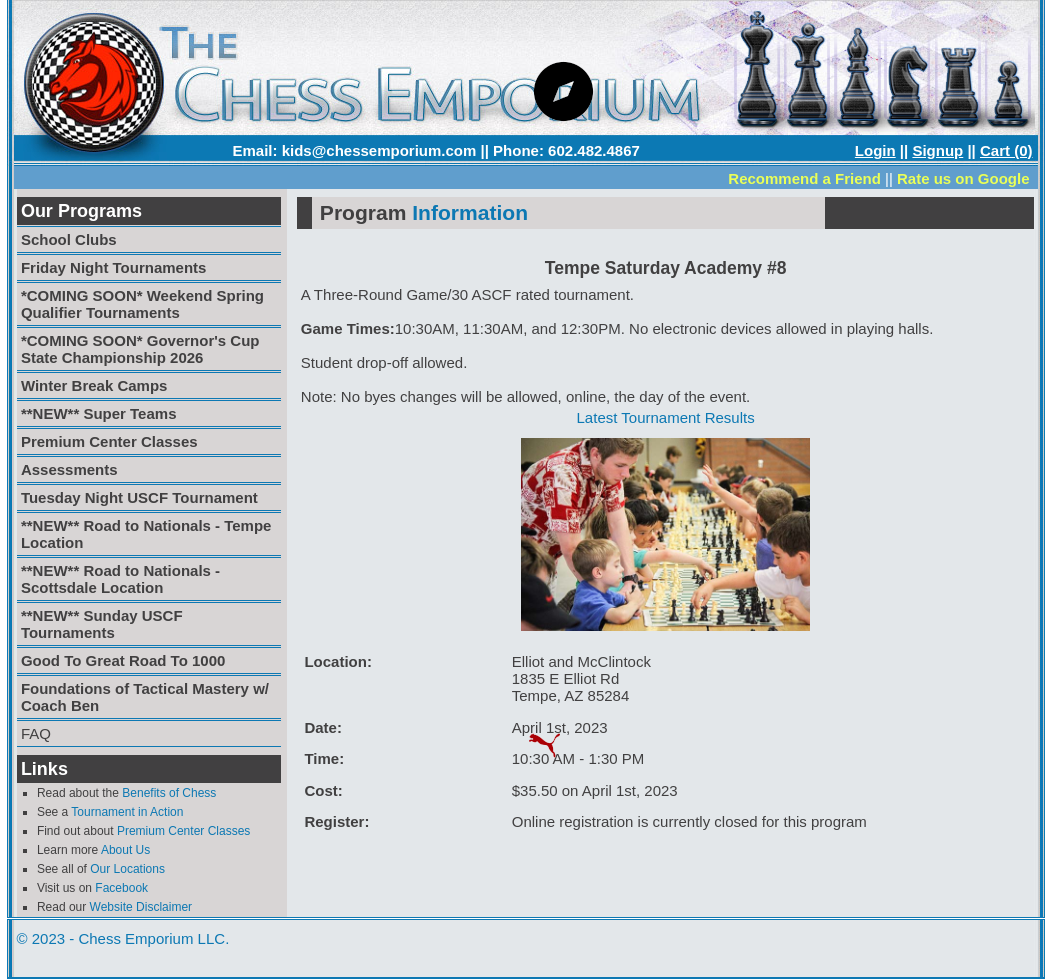 The width and height of the screenshot is (1051, 979). Describe the element at coordinates (544, 745) in the screenshot. I see `visit the Puma website or app` at that location.